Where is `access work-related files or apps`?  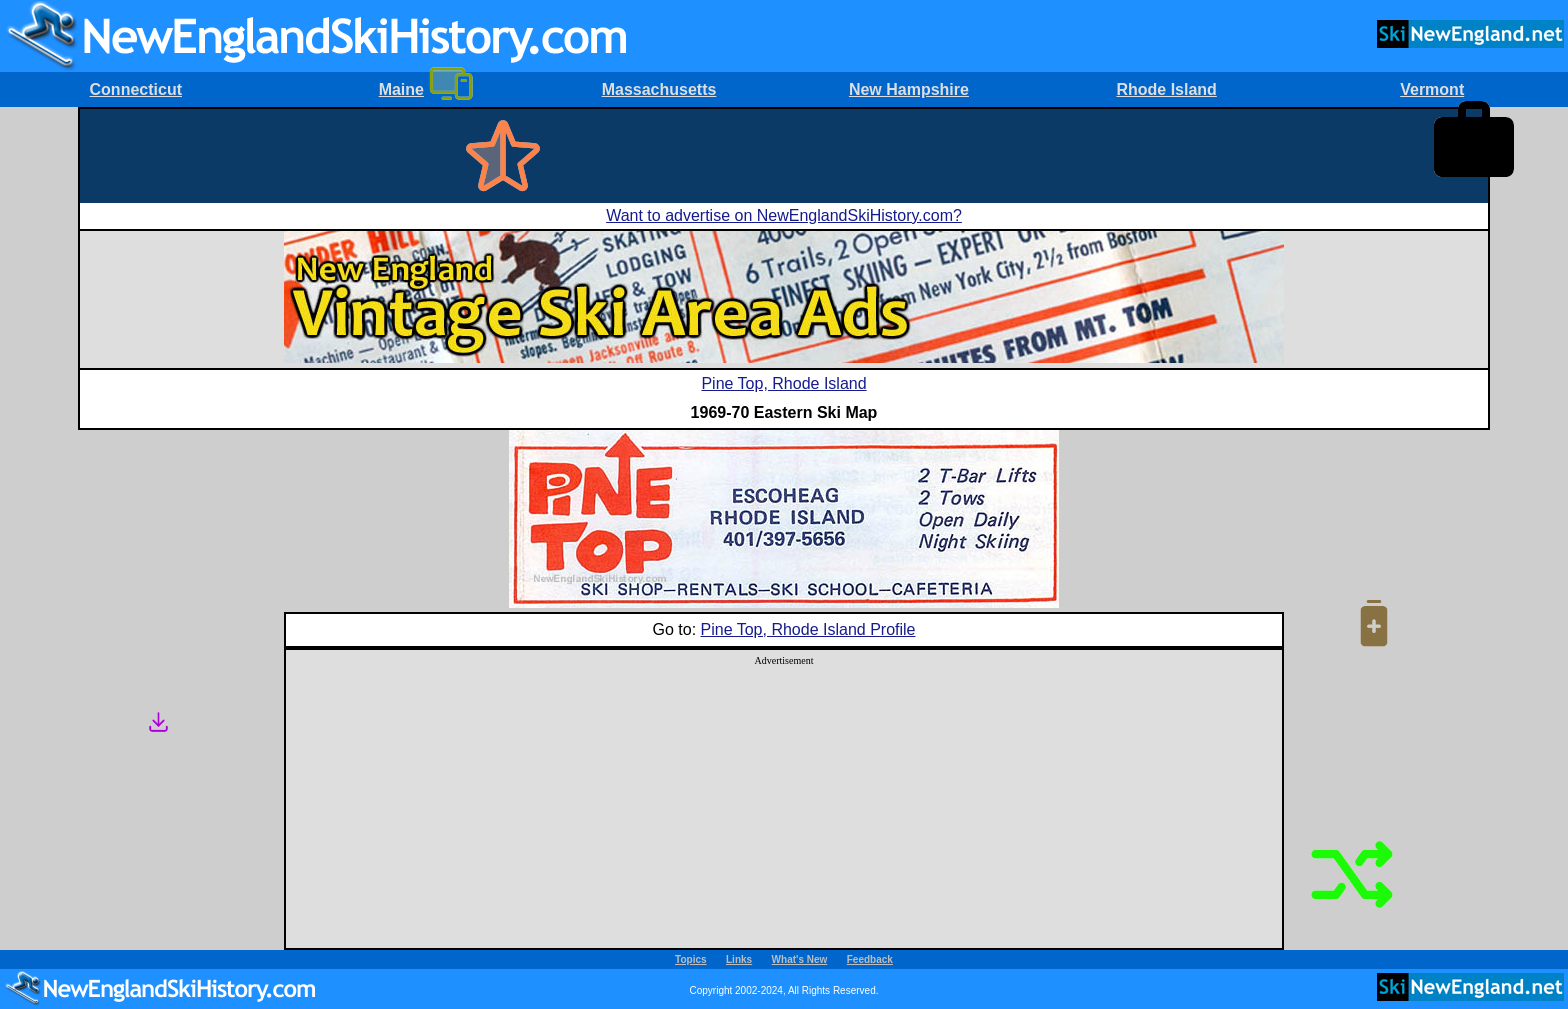
access work-related files or apps is located at coordinates (1474, 141).